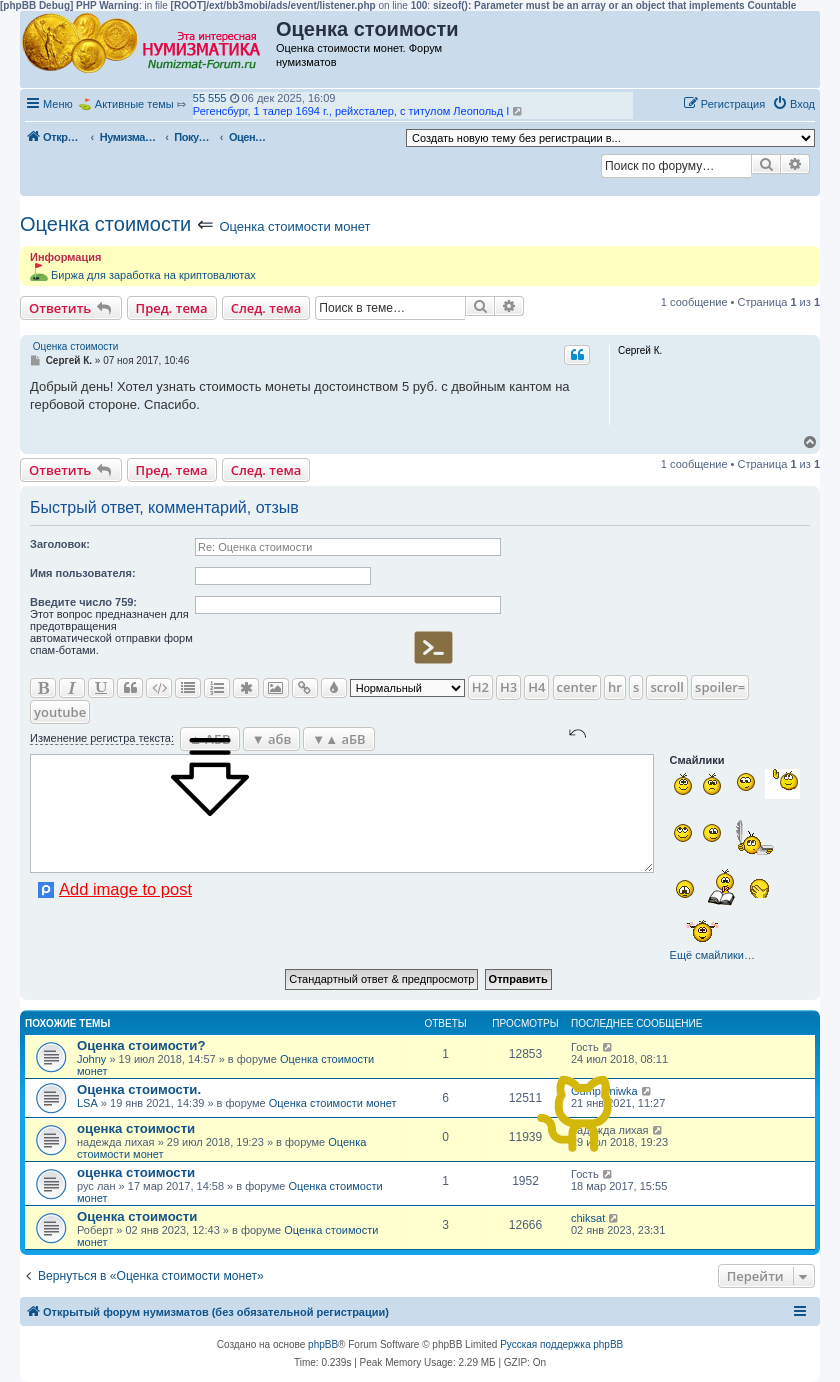 This screenshot has width=840, height=1382. I want to click on open command line terminal, so click(433, 647).